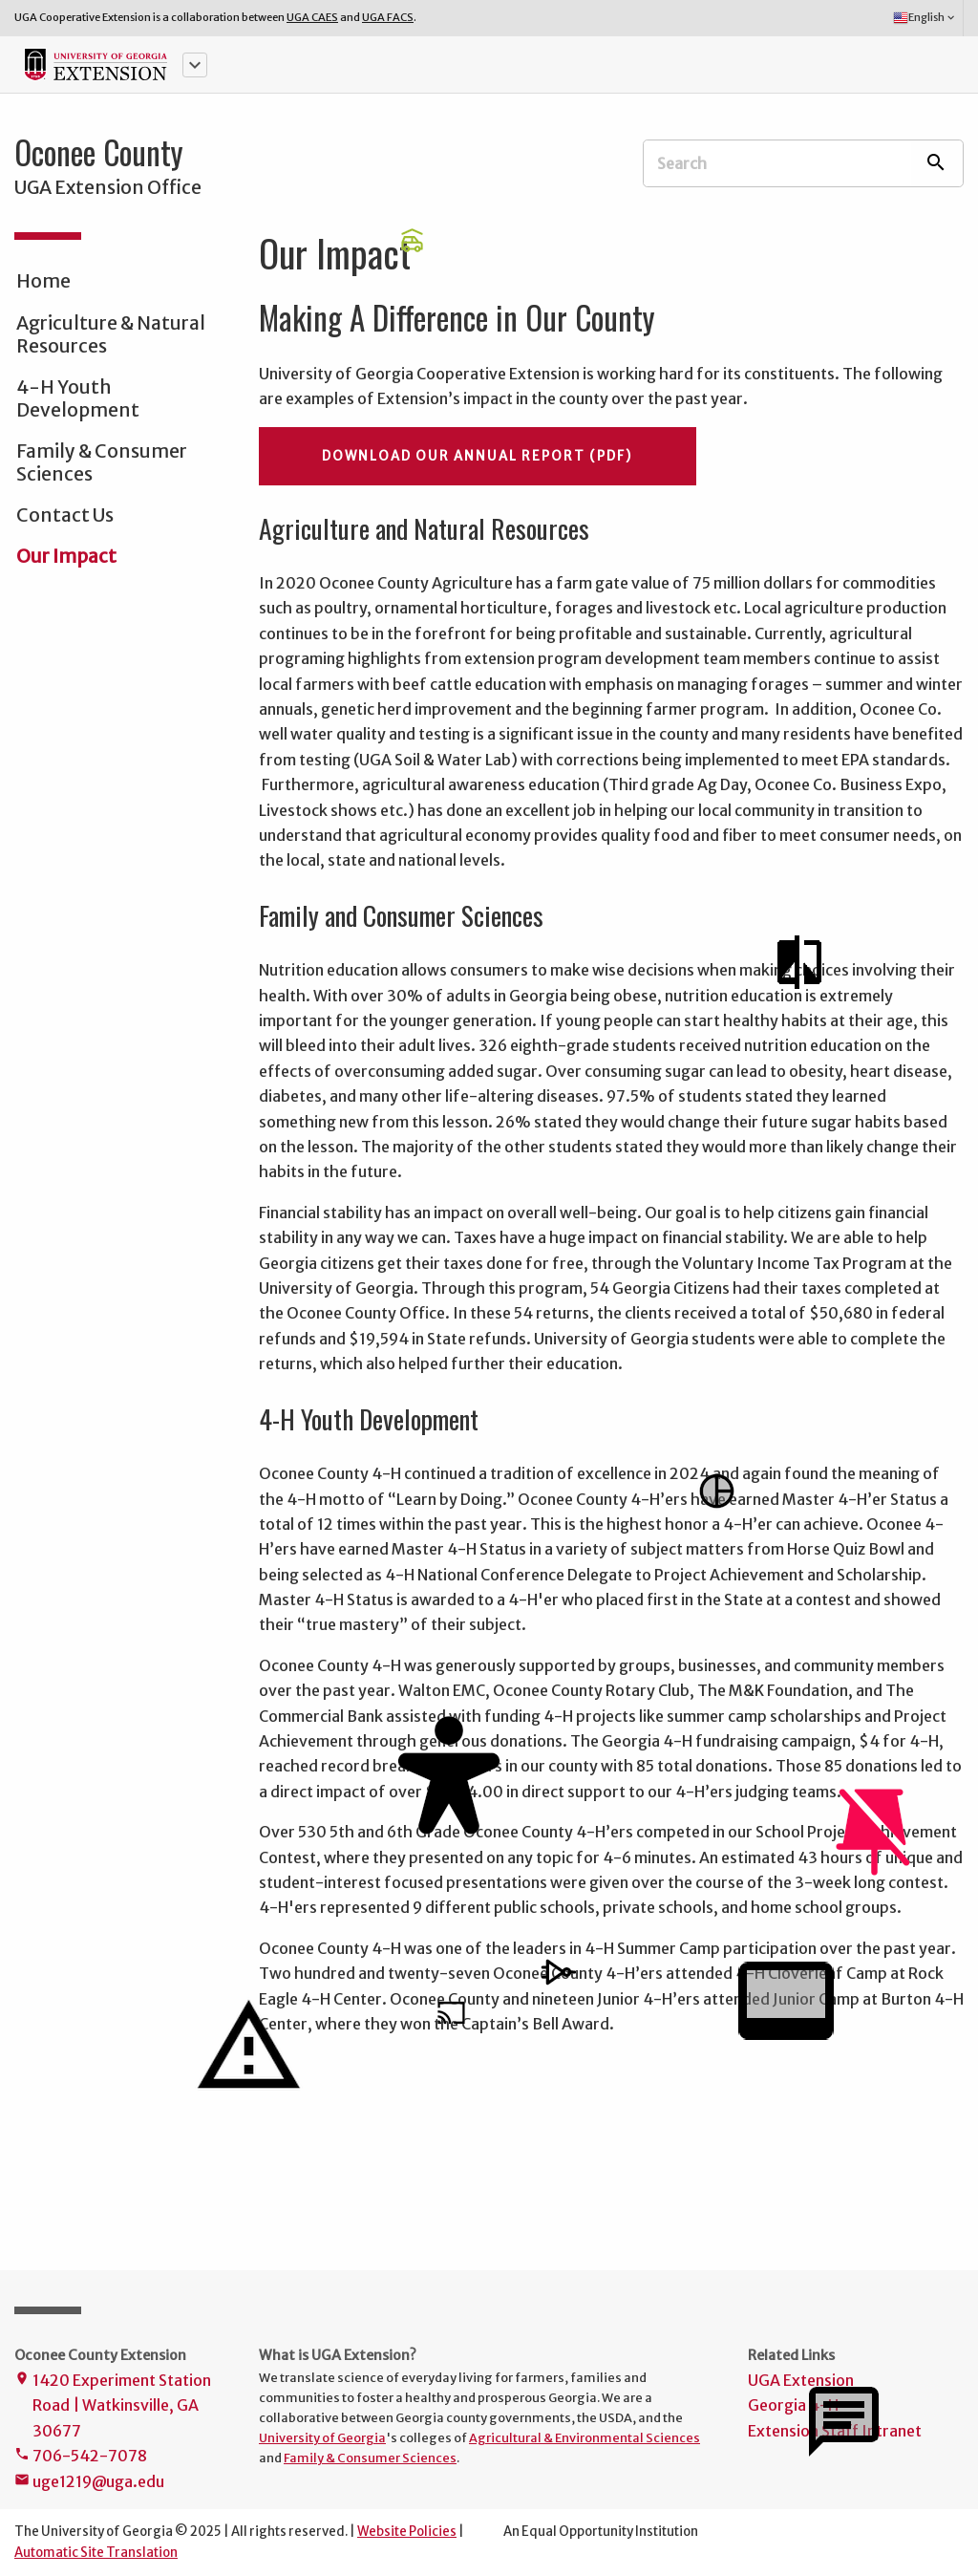 The width and height of the screenshot is (978, 2576). What do you see at coordinates (799, 962) in the screenshot?
I see `compare two images side by side` at bounding box center [799, 962].